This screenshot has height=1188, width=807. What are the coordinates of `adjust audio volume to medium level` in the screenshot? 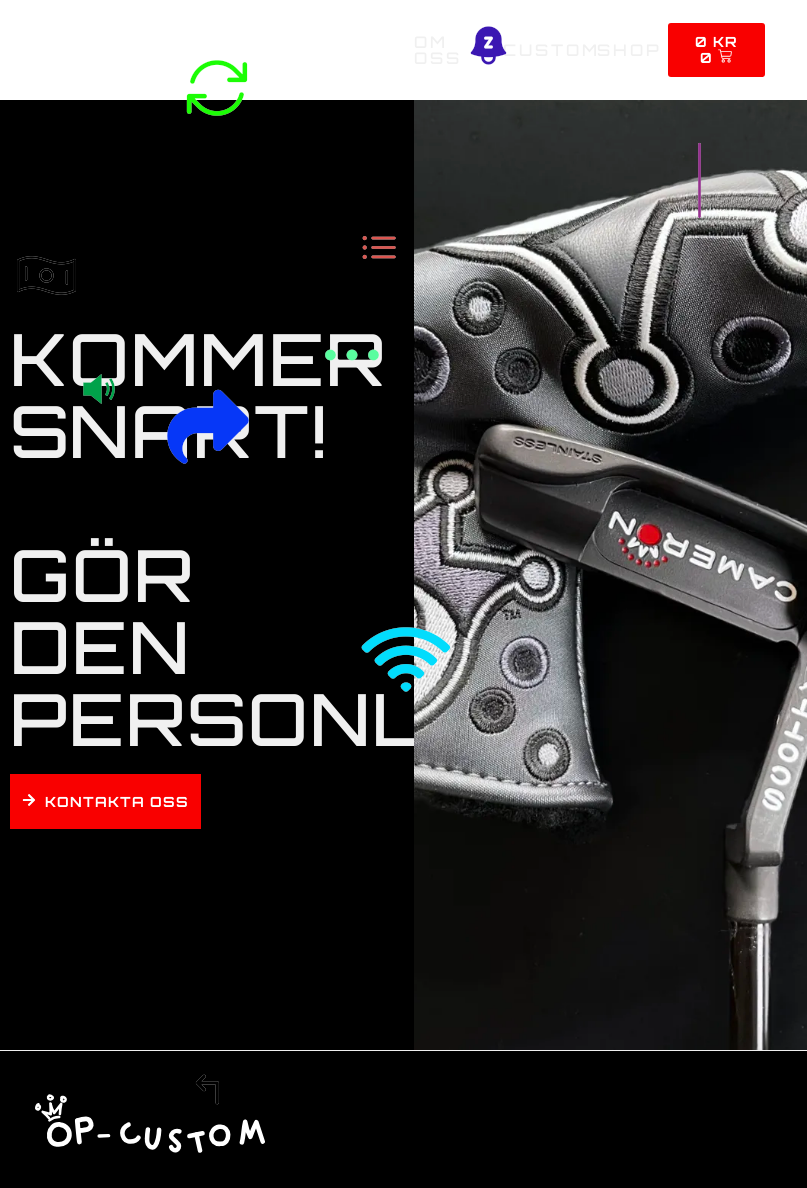 It's located at (99, 389).